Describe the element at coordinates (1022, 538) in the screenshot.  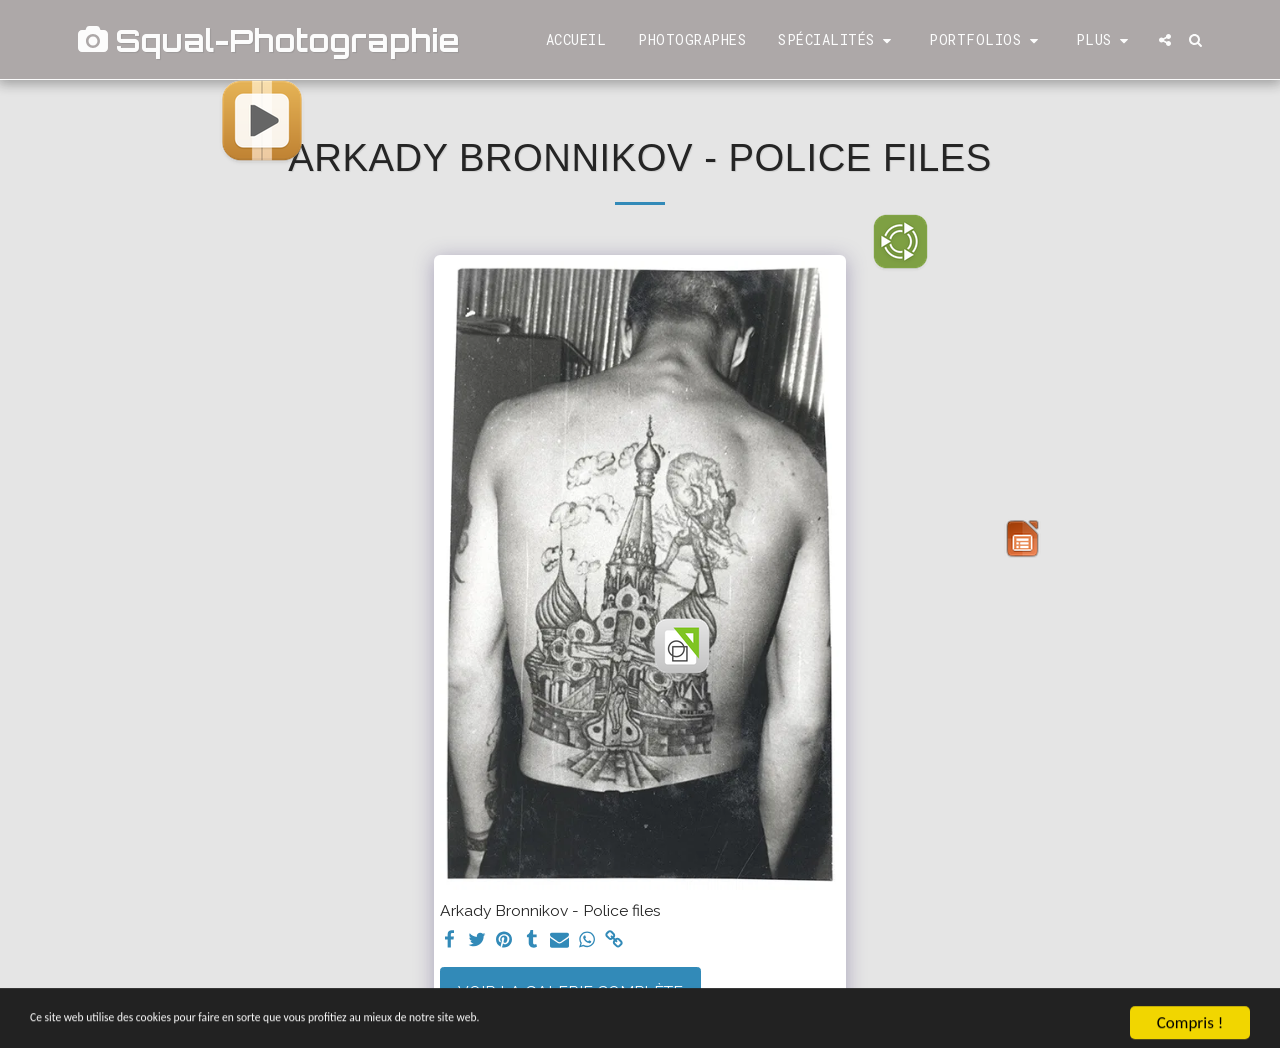
I see `open libreoffice impress presentation software` at that location.